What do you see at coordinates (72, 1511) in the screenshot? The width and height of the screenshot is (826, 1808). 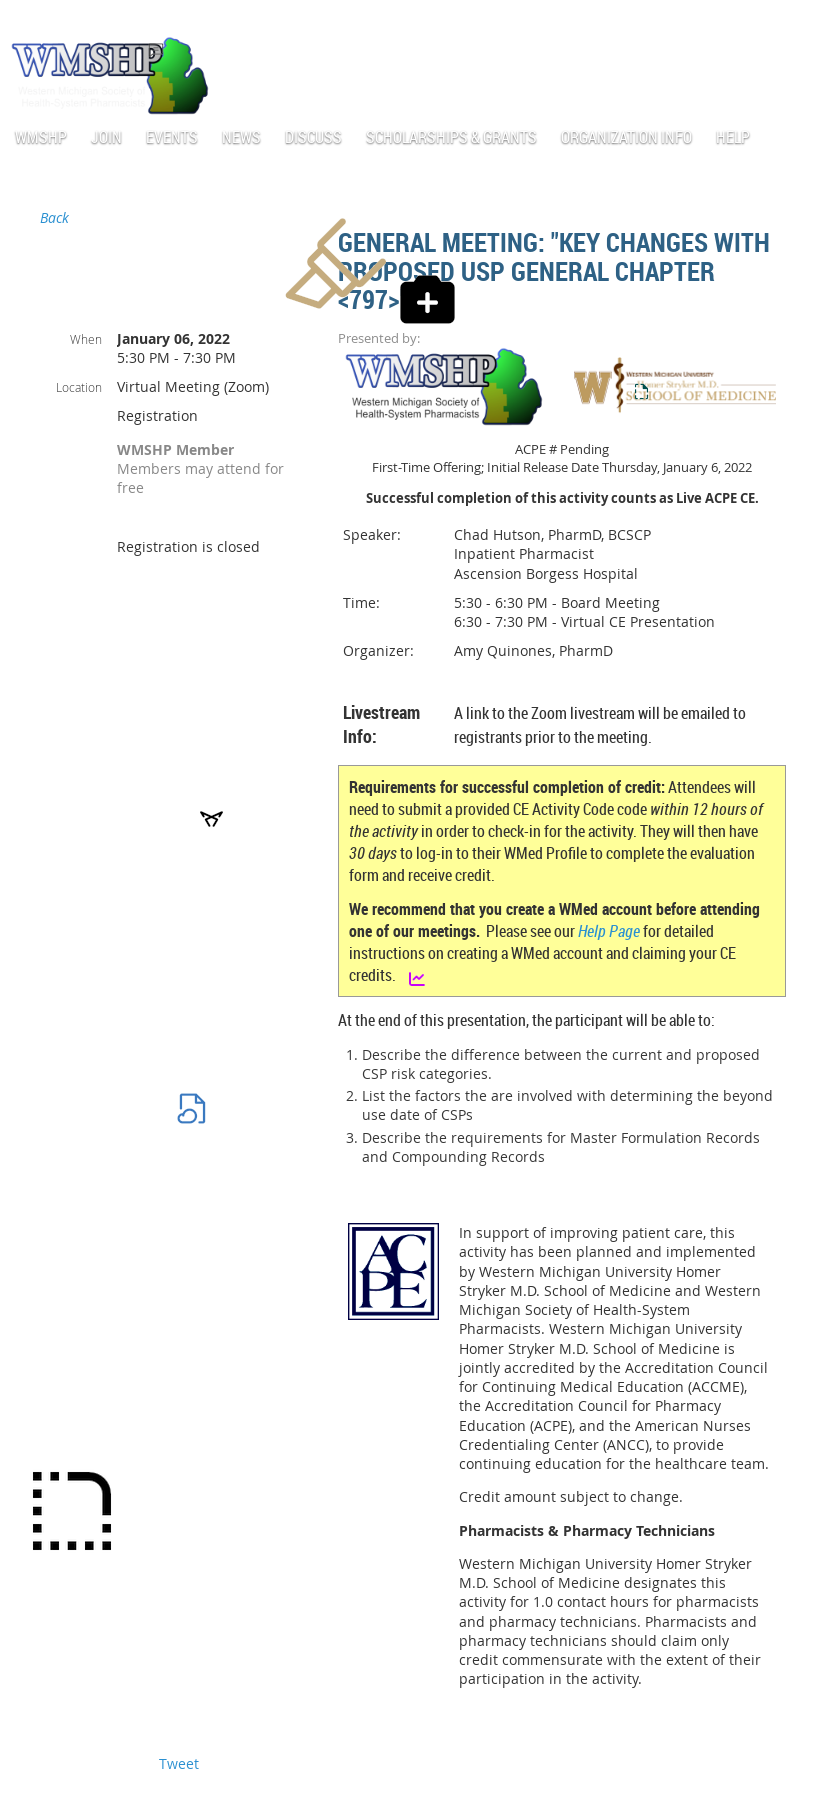 I see `adjust corner radius of a shape or element` at bounding box center [72, 1511].